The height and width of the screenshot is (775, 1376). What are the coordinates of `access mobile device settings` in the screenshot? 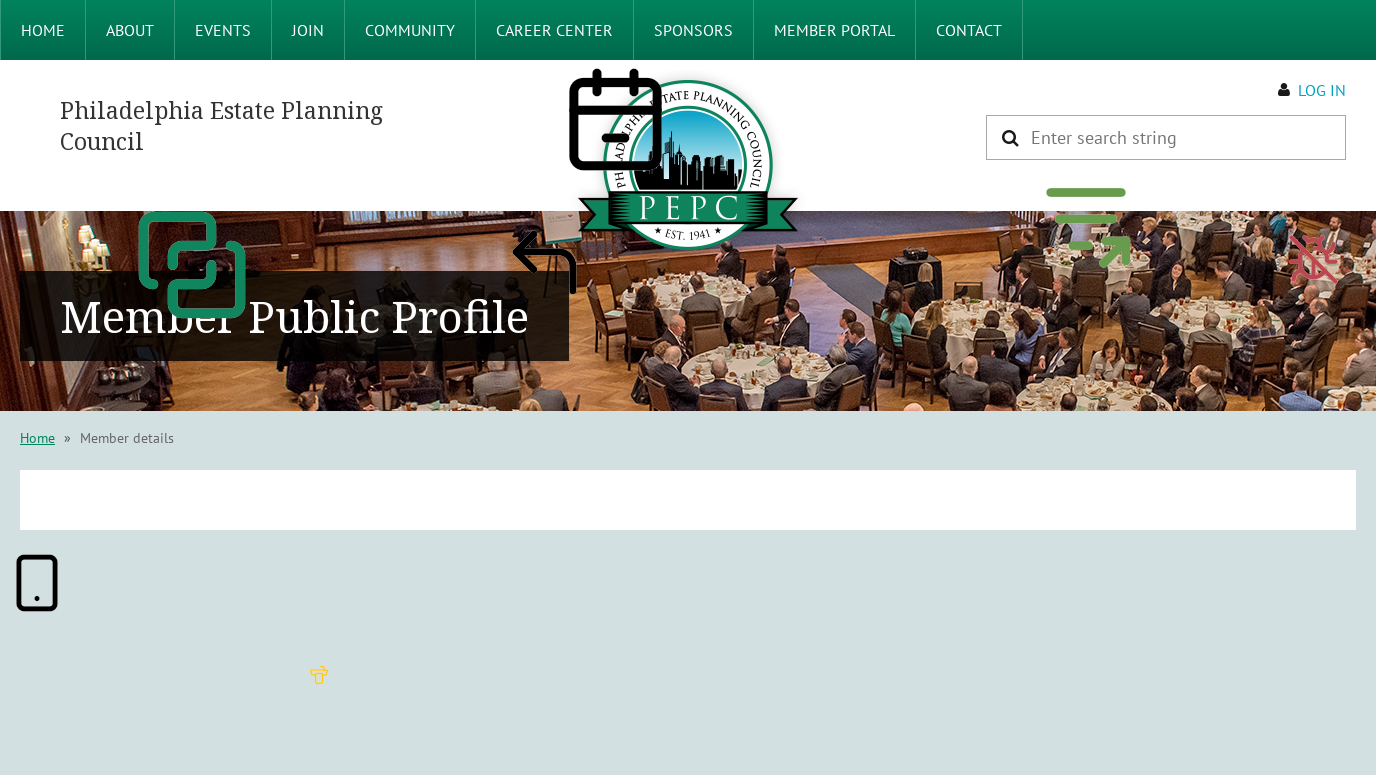 It's located at (37, 583).